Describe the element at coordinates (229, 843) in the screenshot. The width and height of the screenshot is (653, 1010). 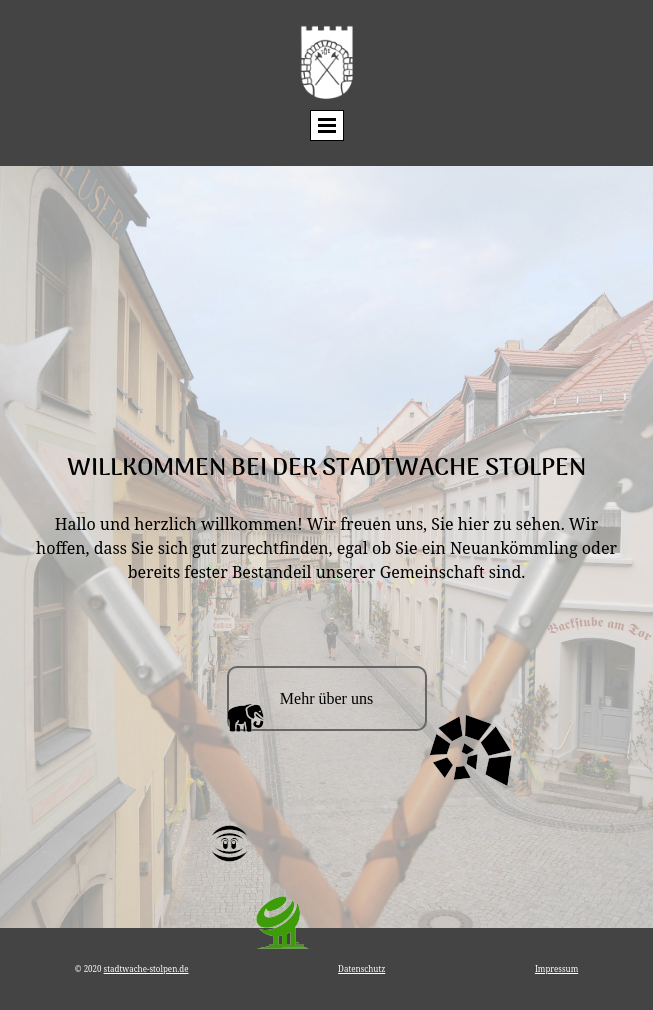
I see `a stylized character or avatar icon` at that location.